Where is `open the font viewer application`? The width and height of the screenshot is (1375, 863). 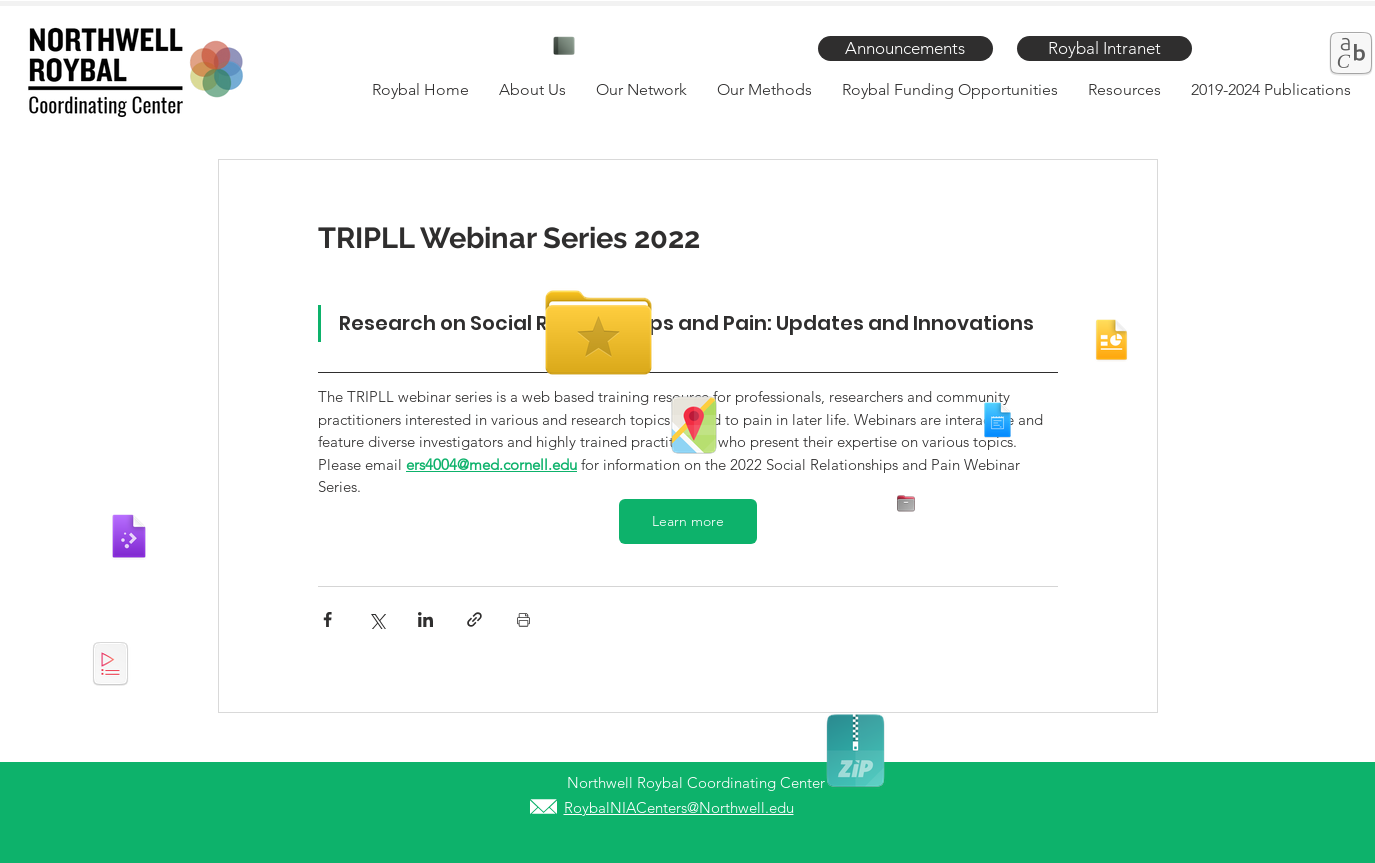
open the font viewer application is located at coordinates (1351, 53).